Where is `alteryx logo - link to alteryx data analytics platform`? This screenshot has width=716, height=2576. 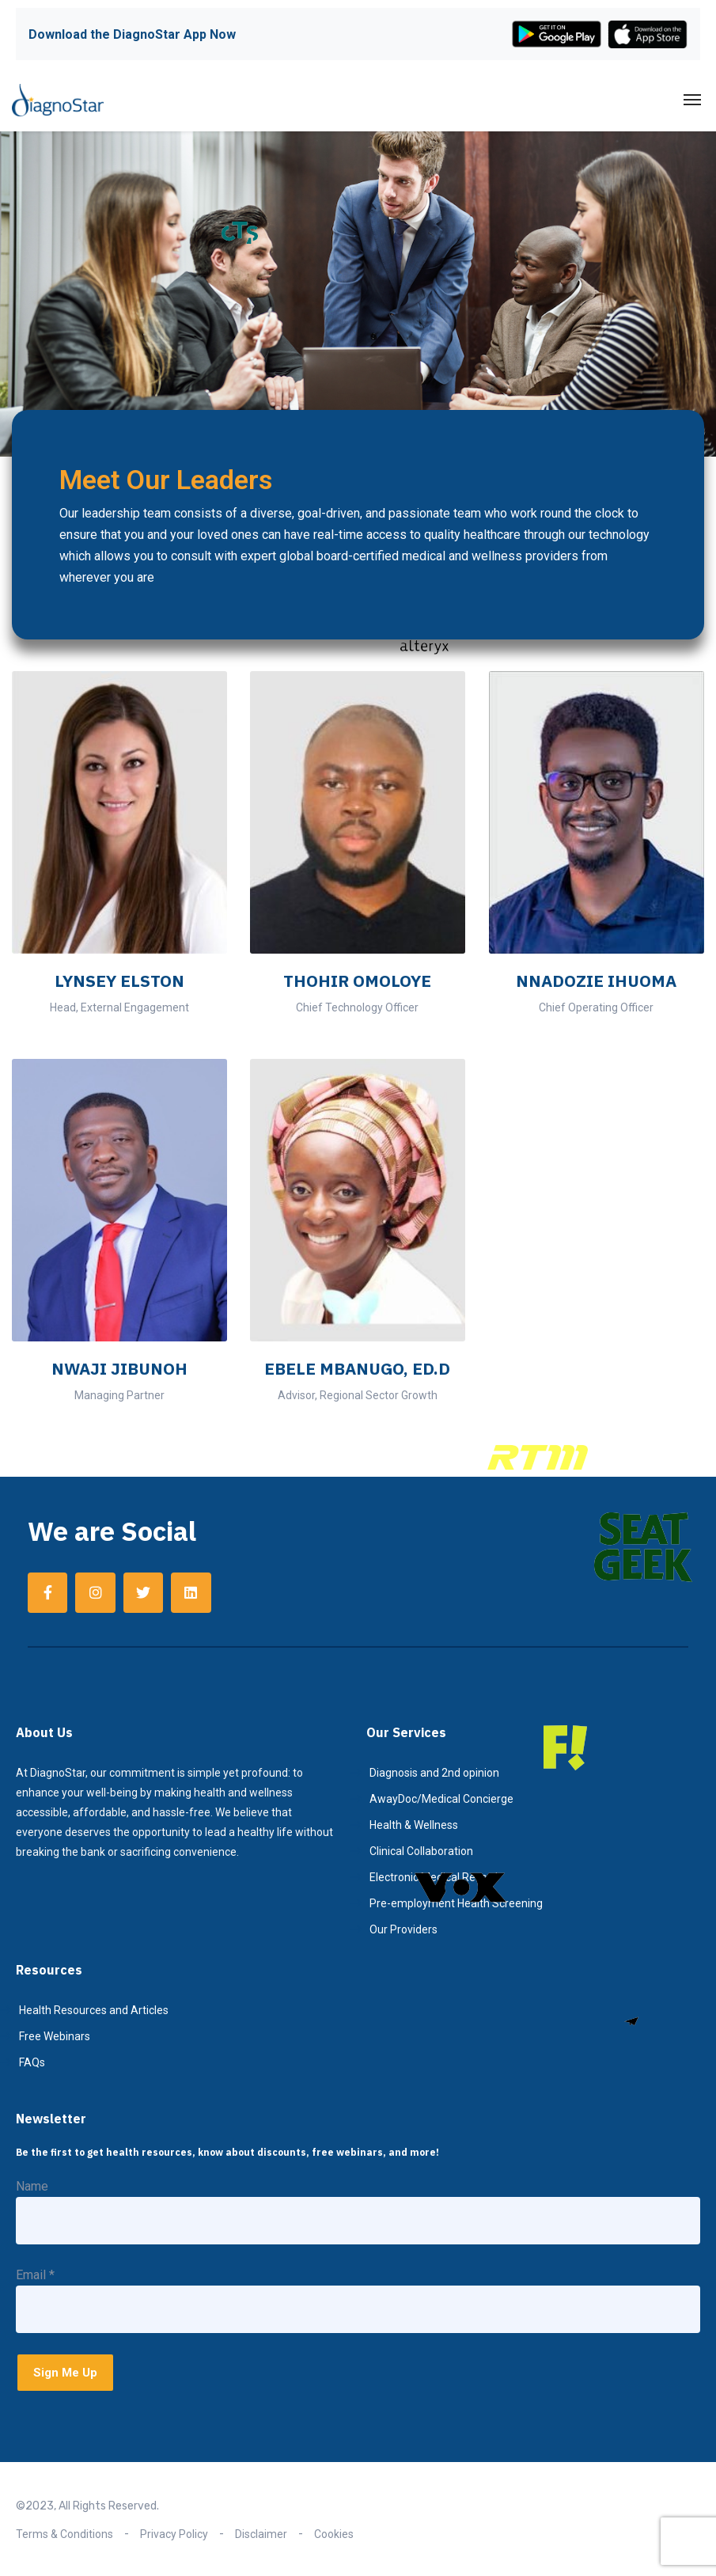
alteryx logo - link to alteryx data analytics platform is located at coordinates (424, 647).